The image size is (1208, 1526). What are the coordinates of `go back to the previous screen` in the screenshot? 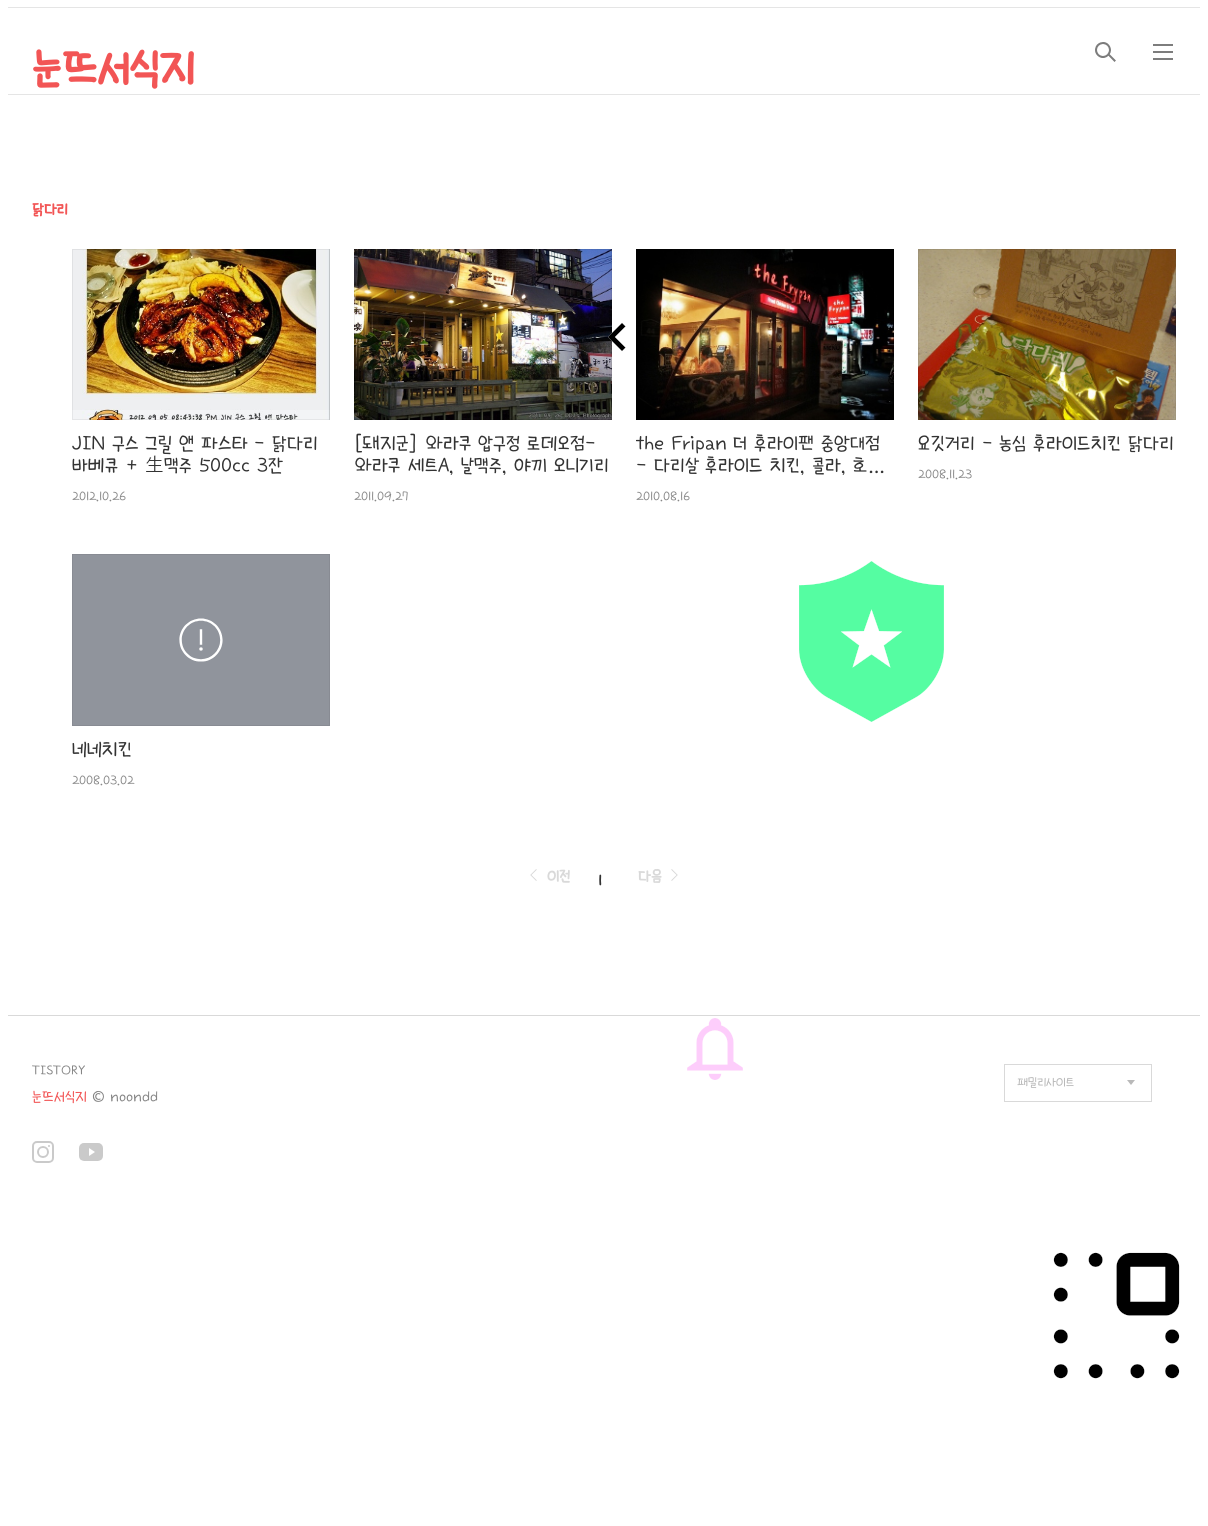 It's located at (617, 337).